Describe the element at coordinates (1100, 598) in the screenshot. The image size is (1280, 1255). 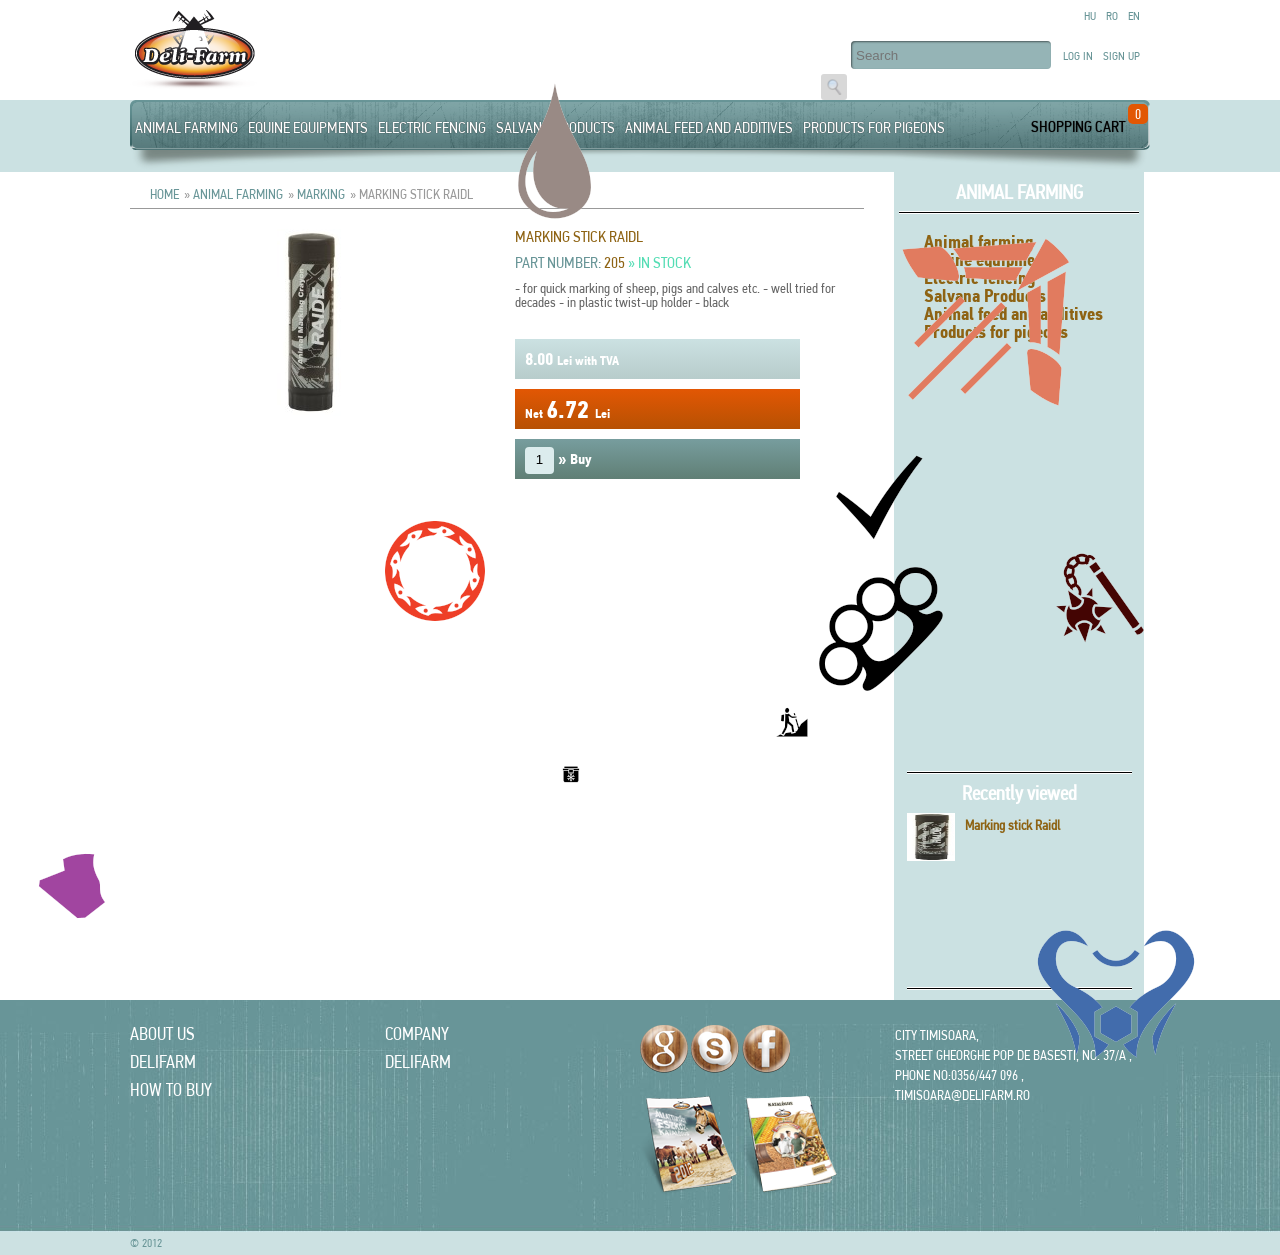
I see `select flail weapon in game inventory` at that location.